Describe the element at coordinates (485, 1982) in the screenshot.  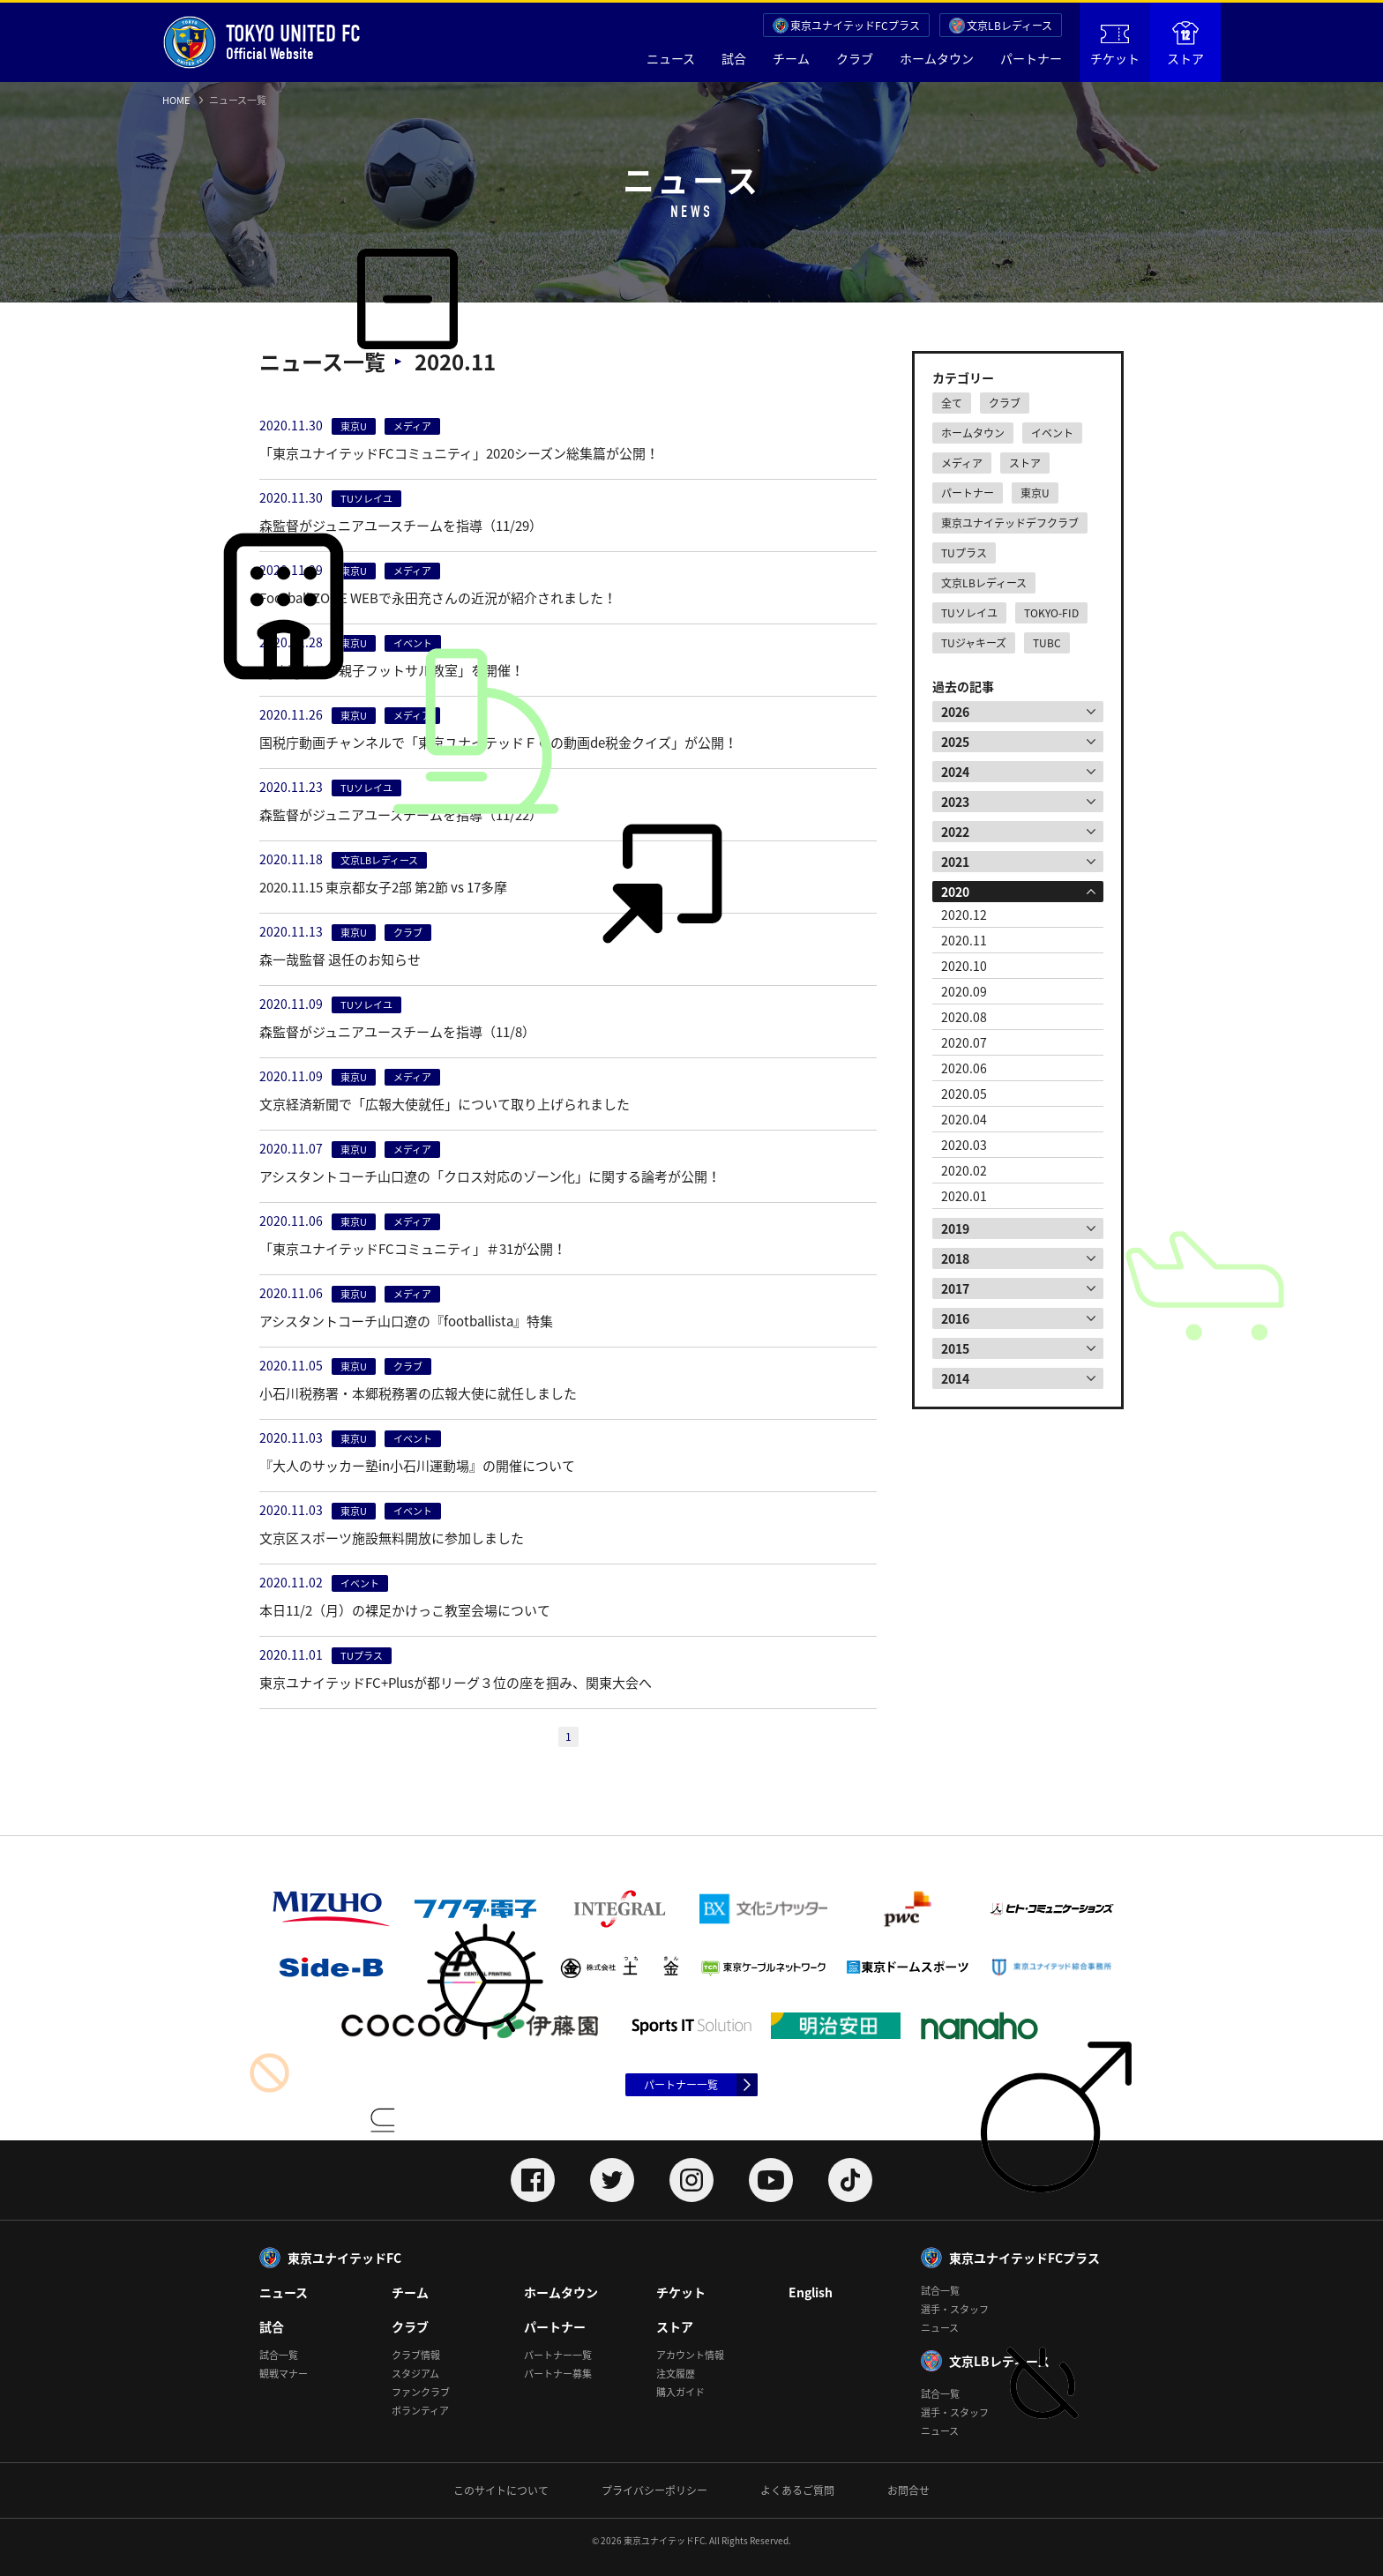
I see `access settings or preferences` at that location.